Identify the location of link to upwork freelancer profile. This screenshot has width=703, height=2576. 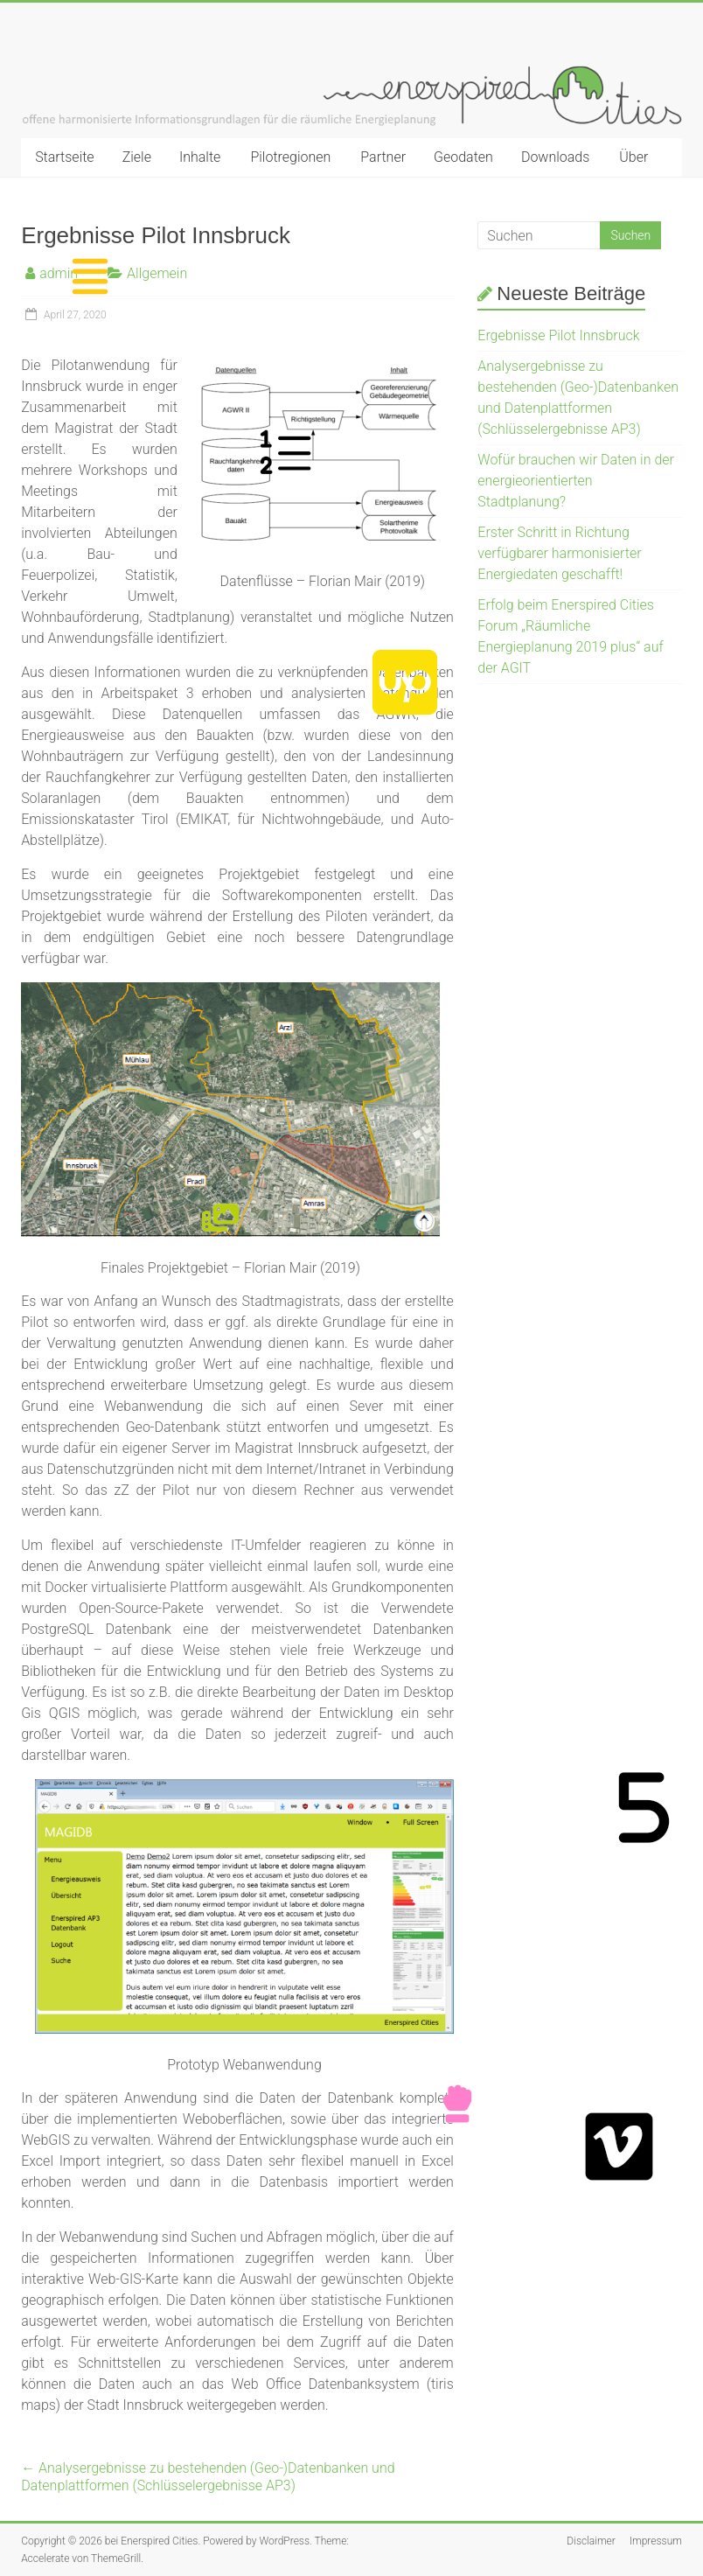
(405, 682).